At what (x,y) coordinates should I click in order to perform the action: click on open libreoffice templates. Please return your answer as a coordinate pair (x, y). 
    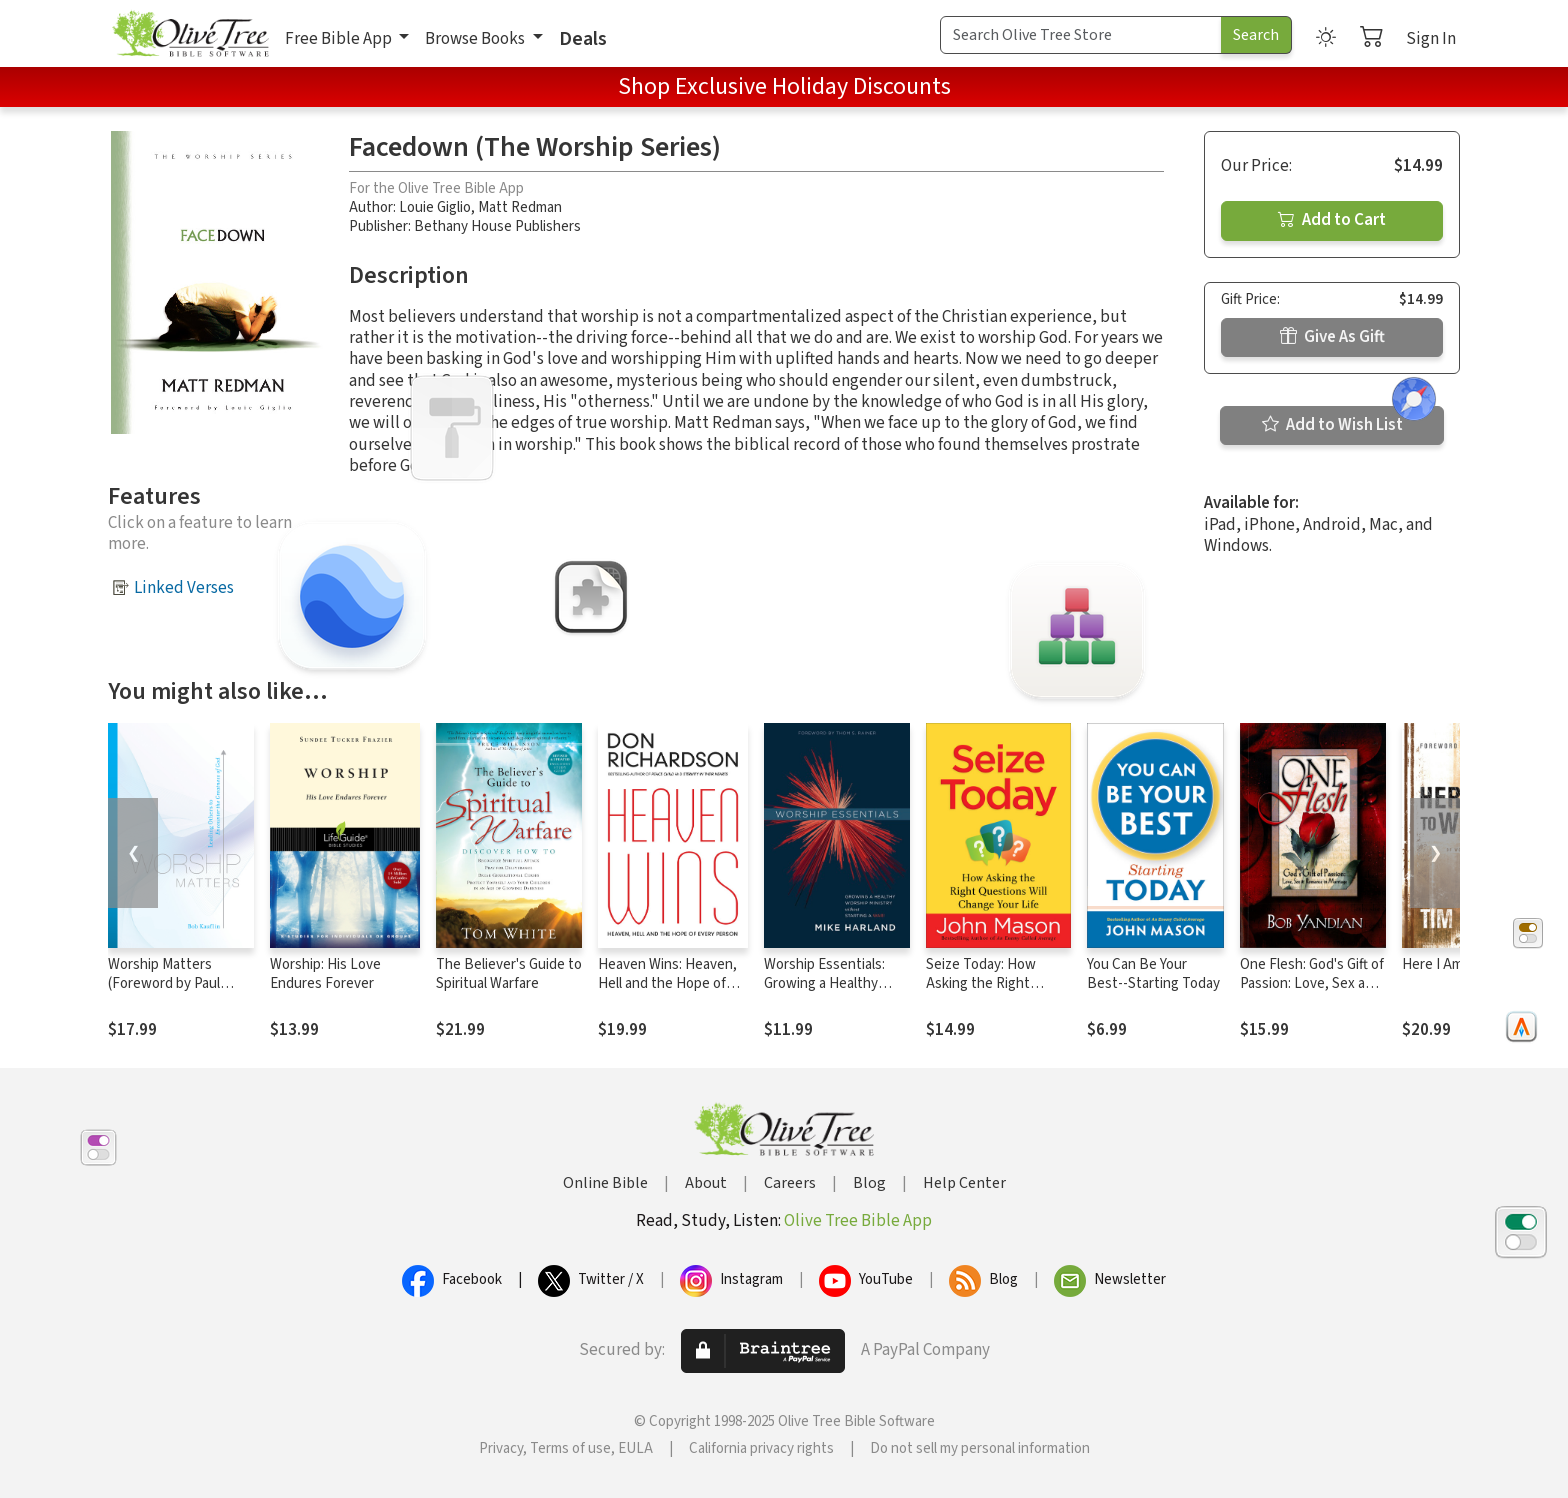
    Looking at the image, I should click on (591, 597).